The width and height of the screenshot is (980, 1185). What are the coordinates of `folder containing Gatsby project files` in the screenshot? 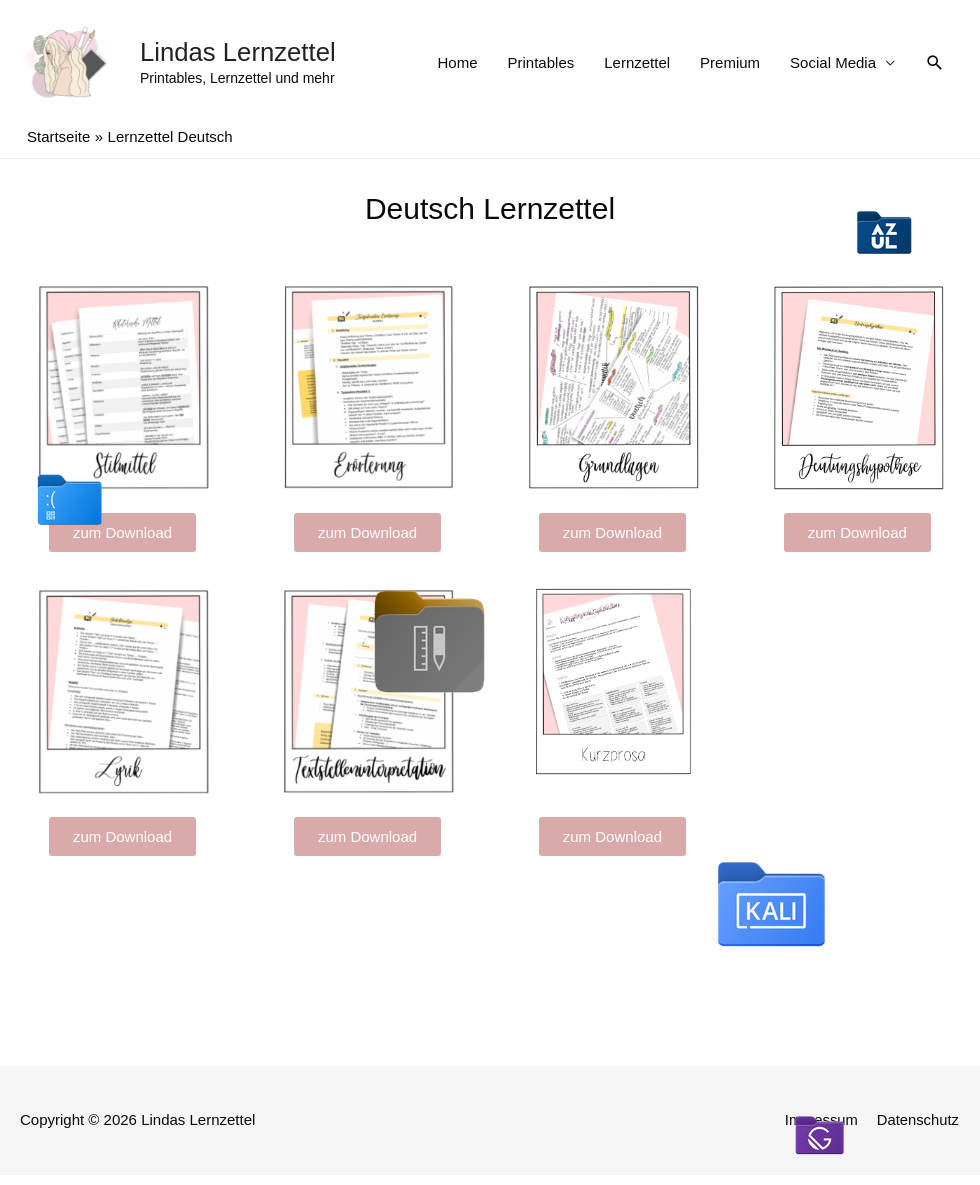 It's located at (819, 1136).